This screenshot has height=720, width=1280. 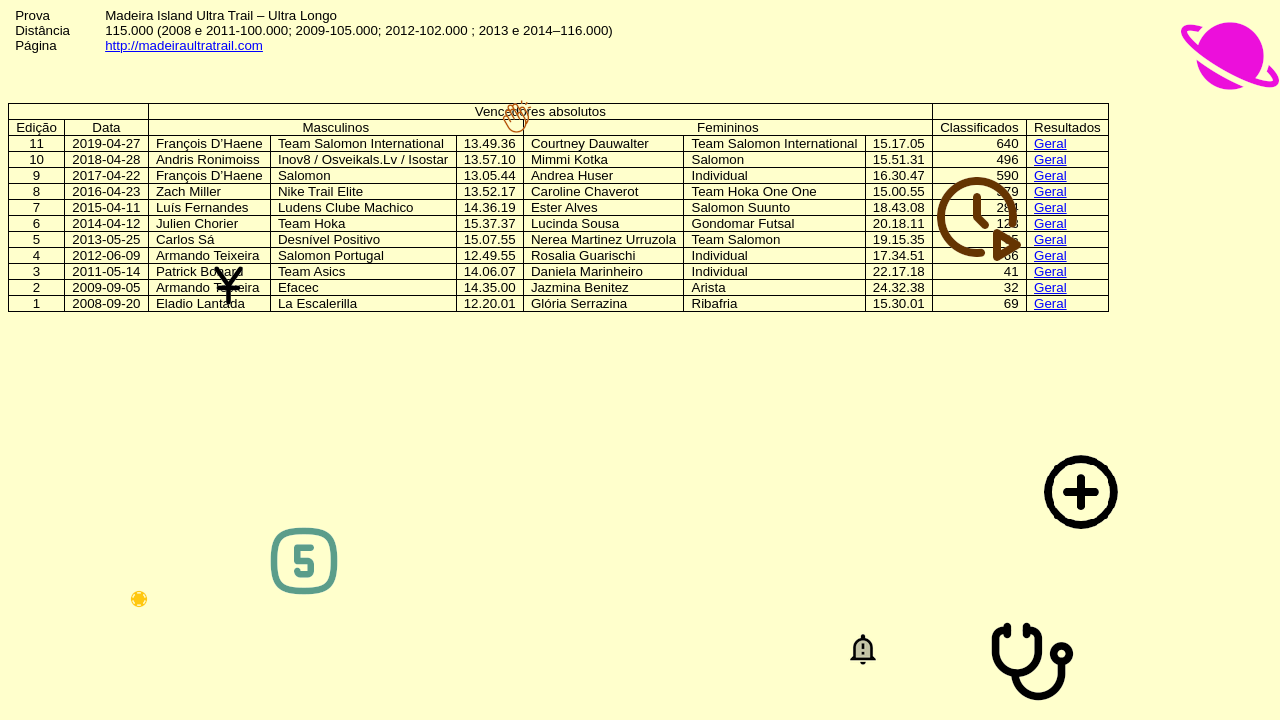 What do you see at coordinates (977, 217) in the screenshot?
I see `start a timer or scheduled task` at bounding box center [977, 217].